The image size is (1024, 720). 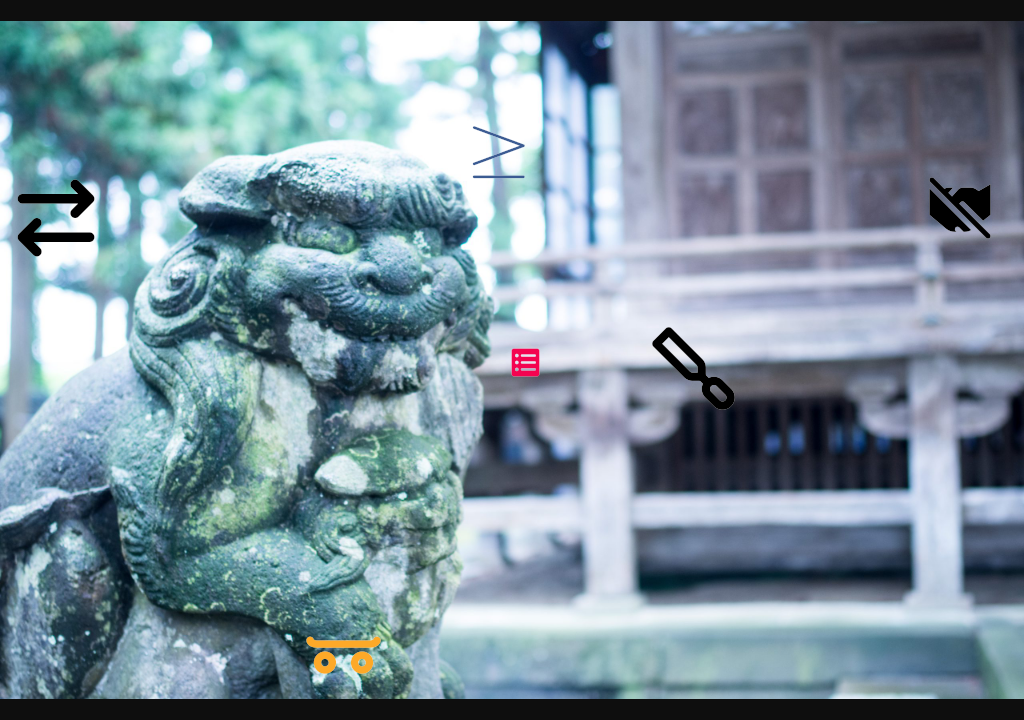 I want to click on swap or exchange items, so click(x=56, y=218).